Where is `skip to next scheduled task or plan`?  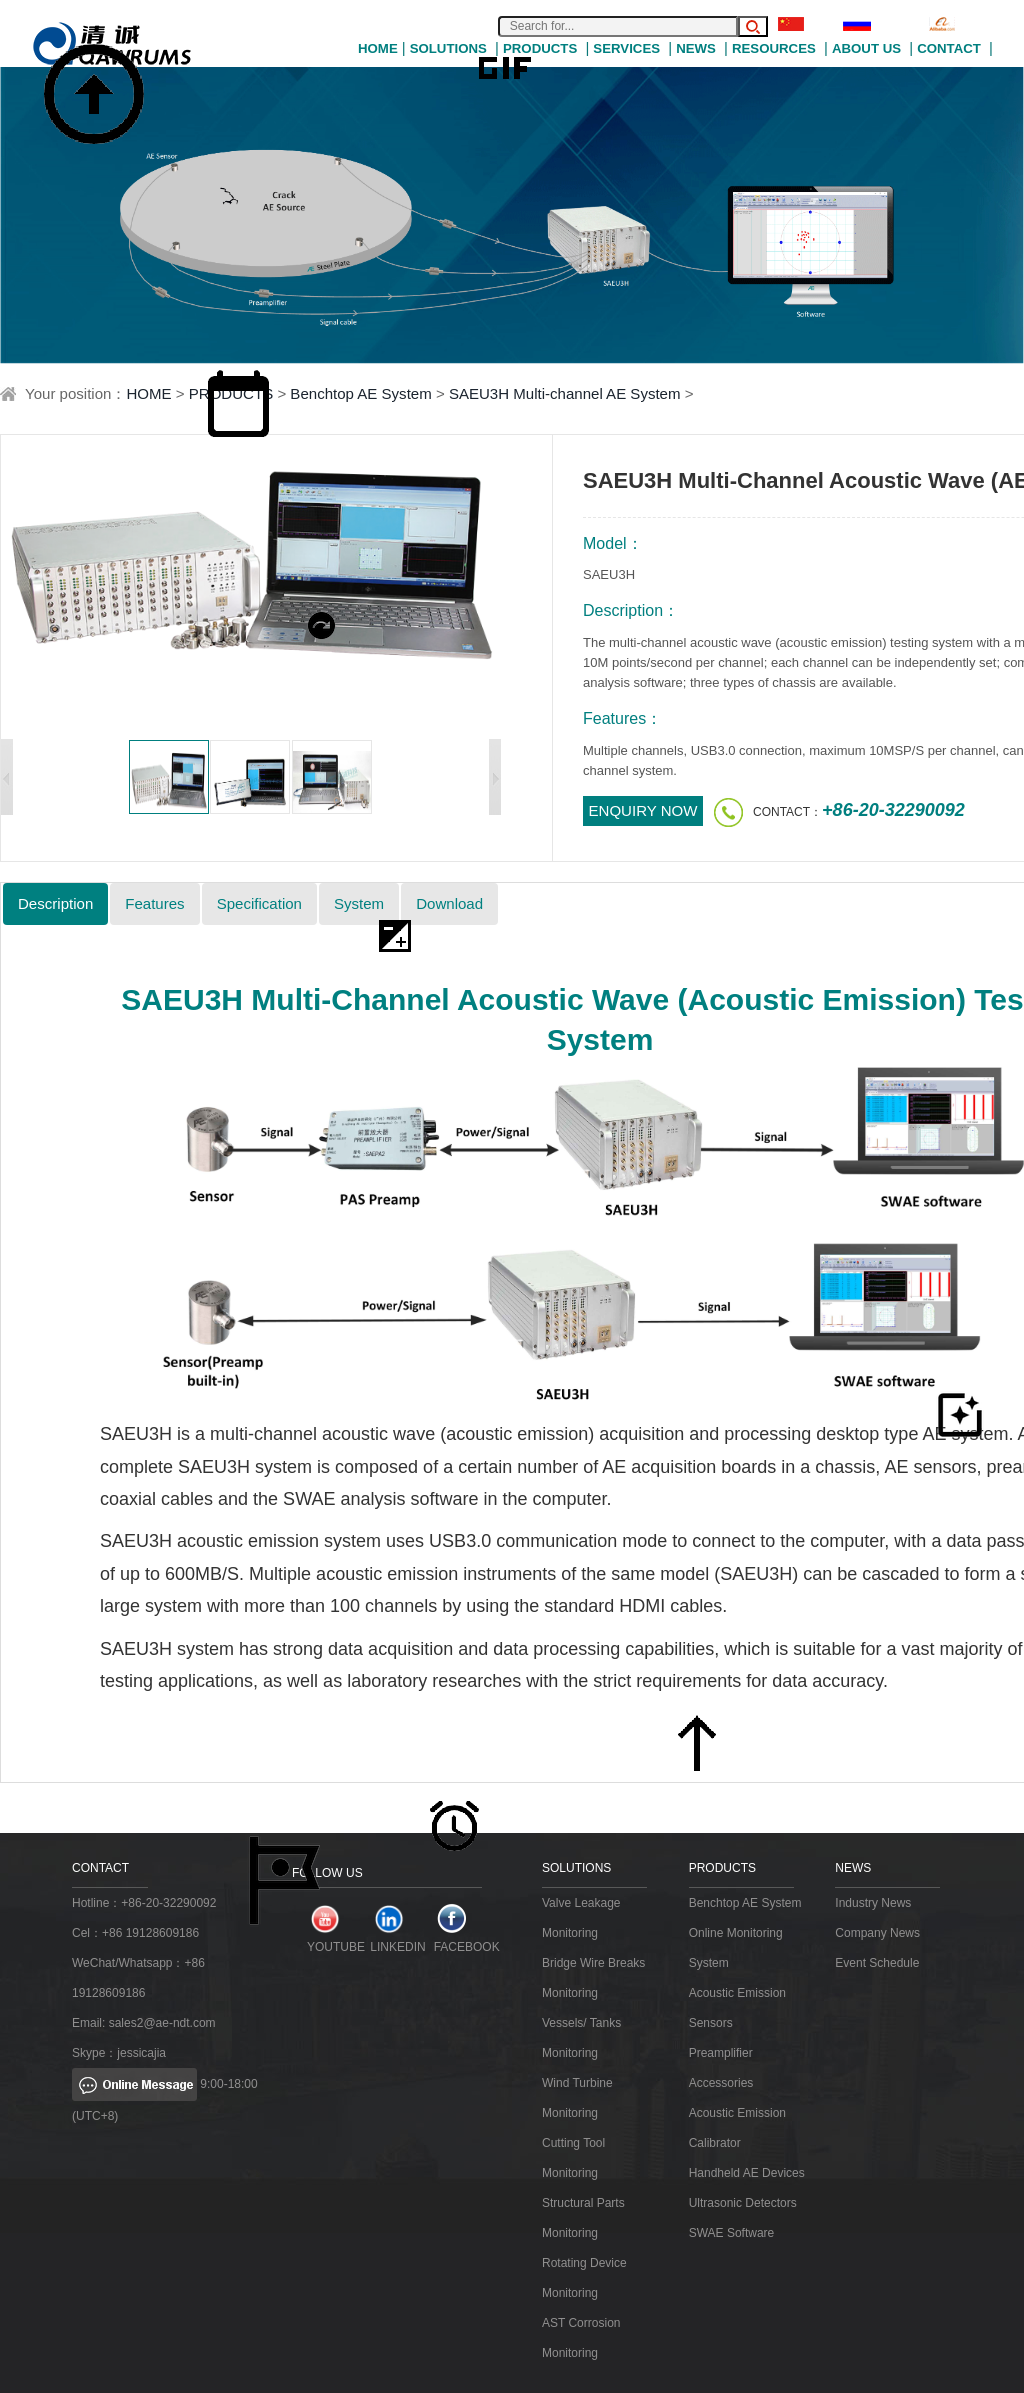
skip to next scheduled task or plan is located at coordinates (321, 625).